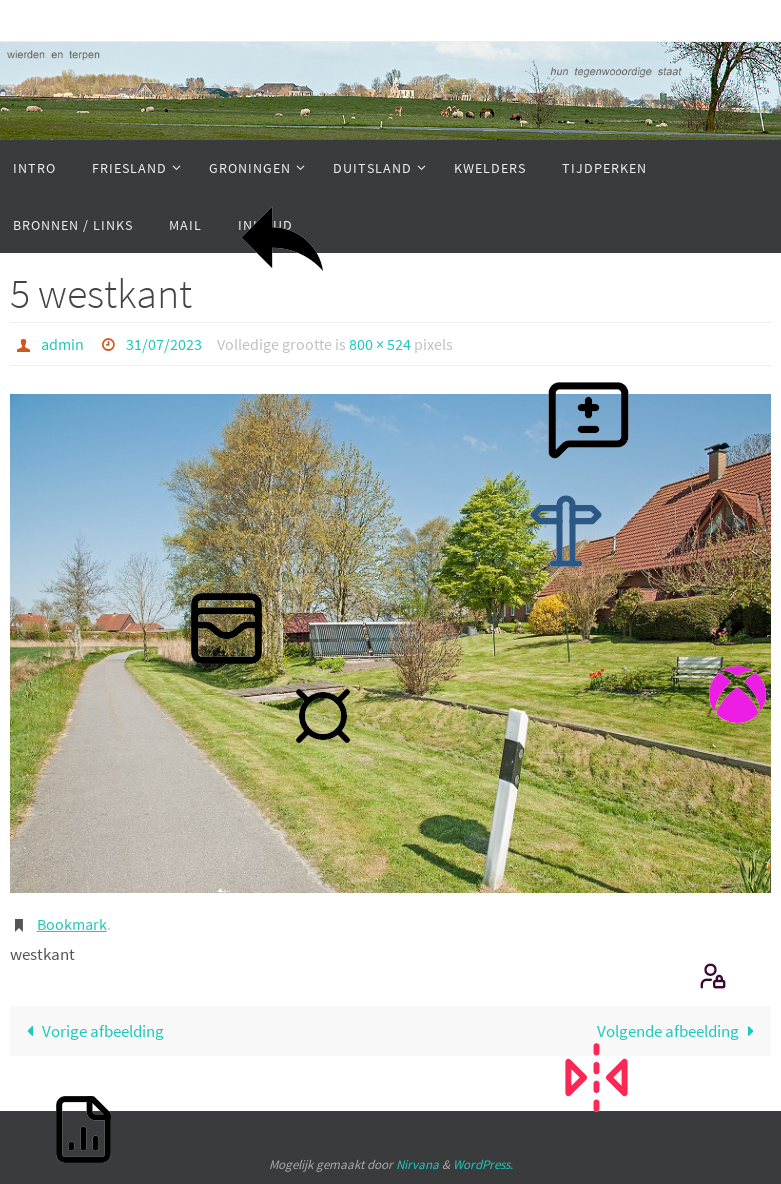 The width and height of the screenshot is (781, 1184). I want to click on view currency or monetary settings, so click(323, 716).